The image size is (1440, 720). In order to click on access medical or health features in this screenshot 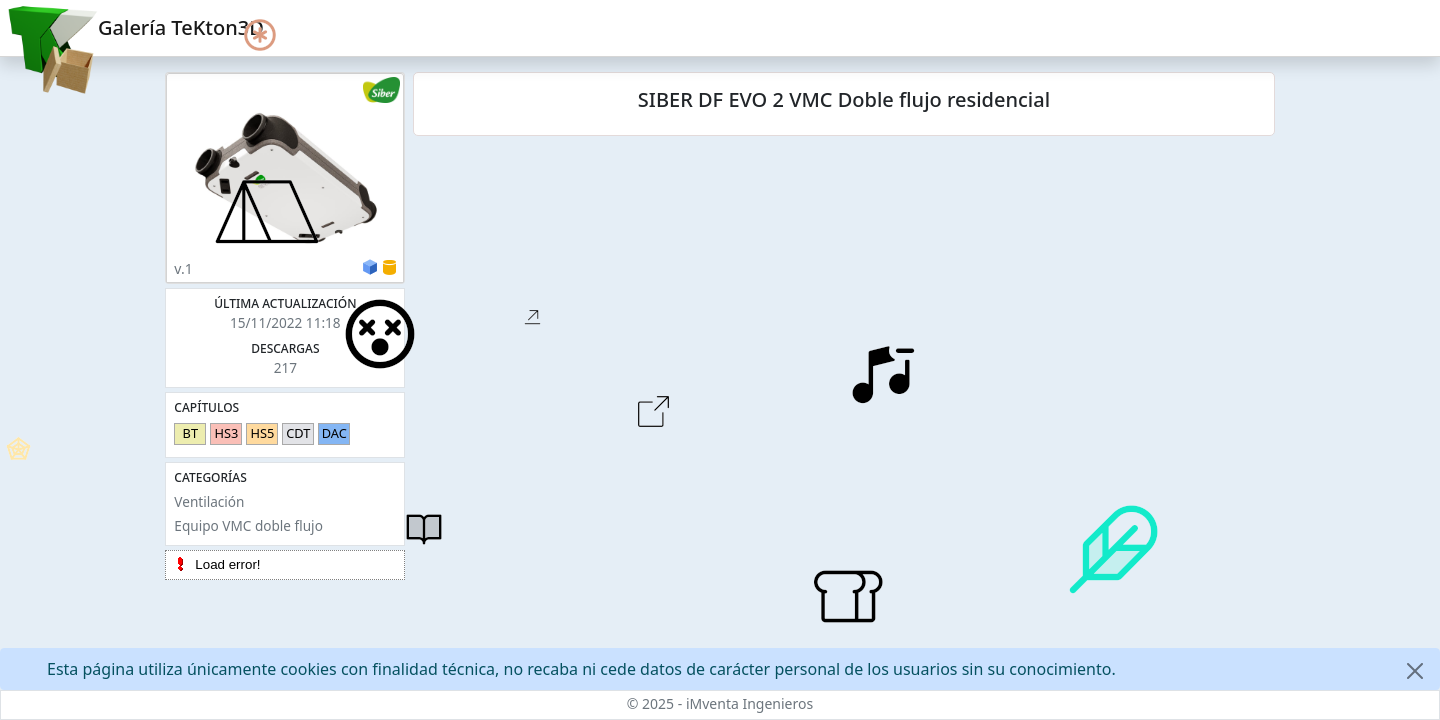, I will do `click(260, 35)`.